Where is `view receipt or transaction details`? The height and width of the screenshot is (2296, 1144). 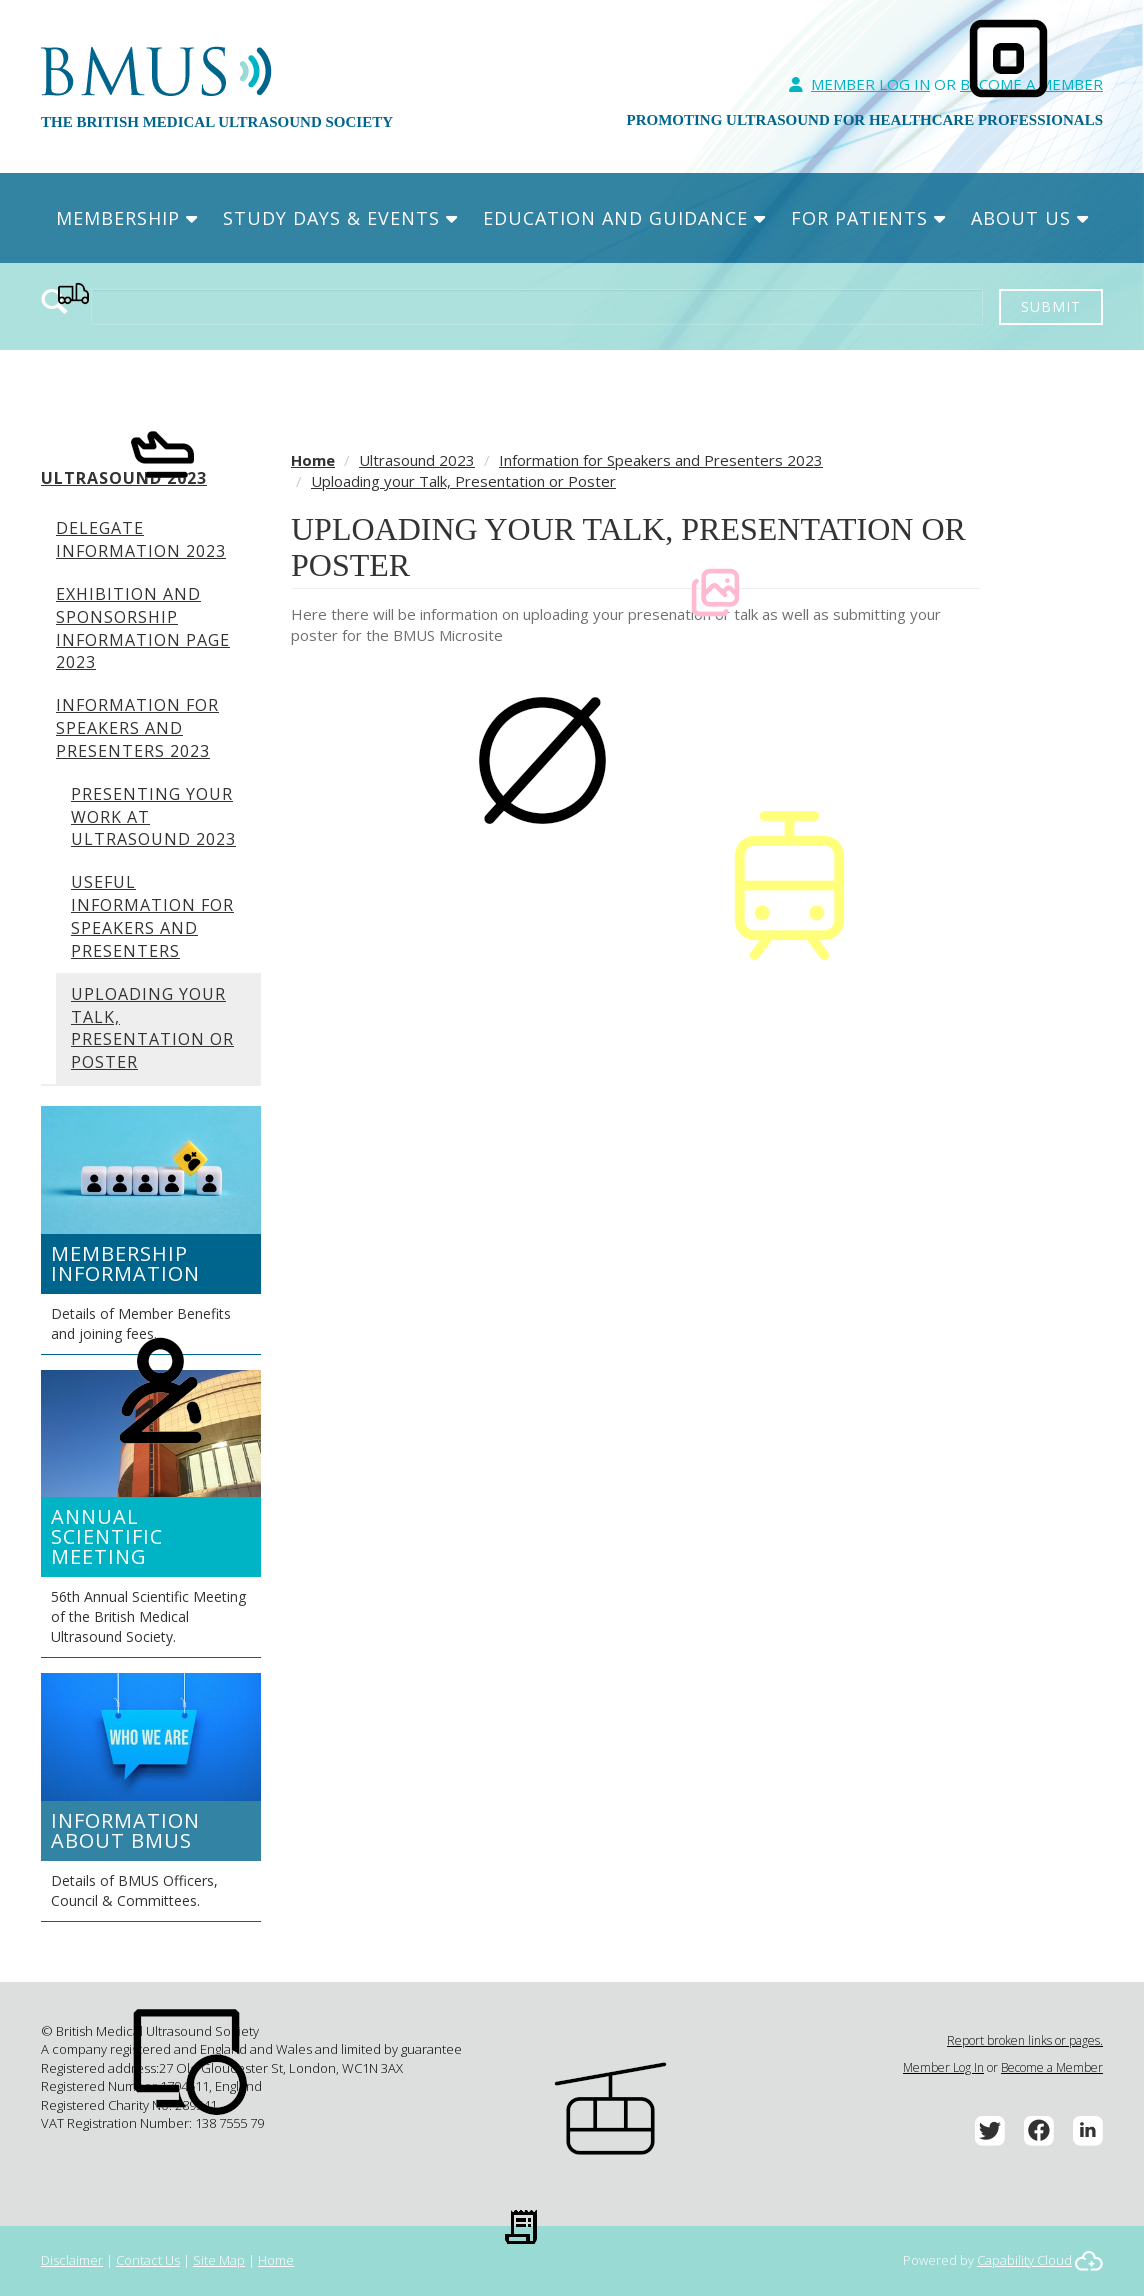
view receipt or transaction details is located at coordinates (521, 2227).